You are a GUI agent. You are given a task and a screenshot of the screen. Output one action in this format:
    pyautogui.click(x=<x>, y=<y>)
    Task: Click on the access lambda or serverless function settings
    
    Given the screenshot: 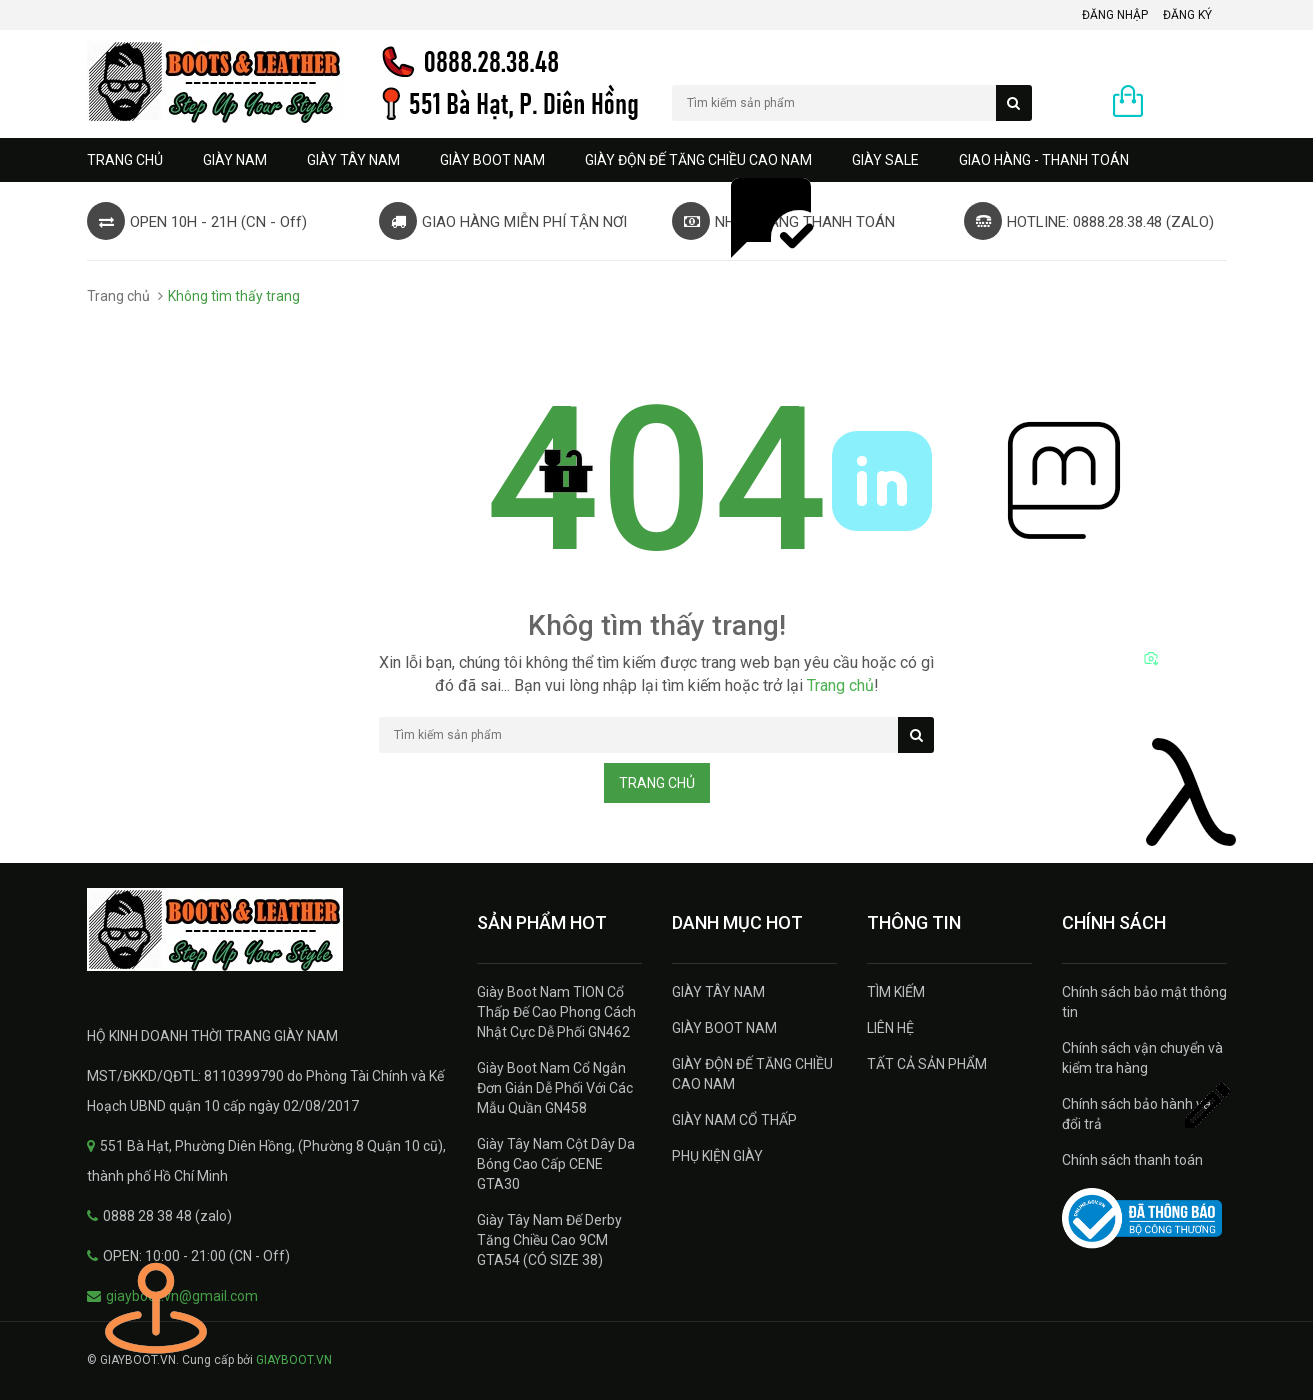 What is the action you would take?
    pyautogui.click(x=1188, y=792)
    